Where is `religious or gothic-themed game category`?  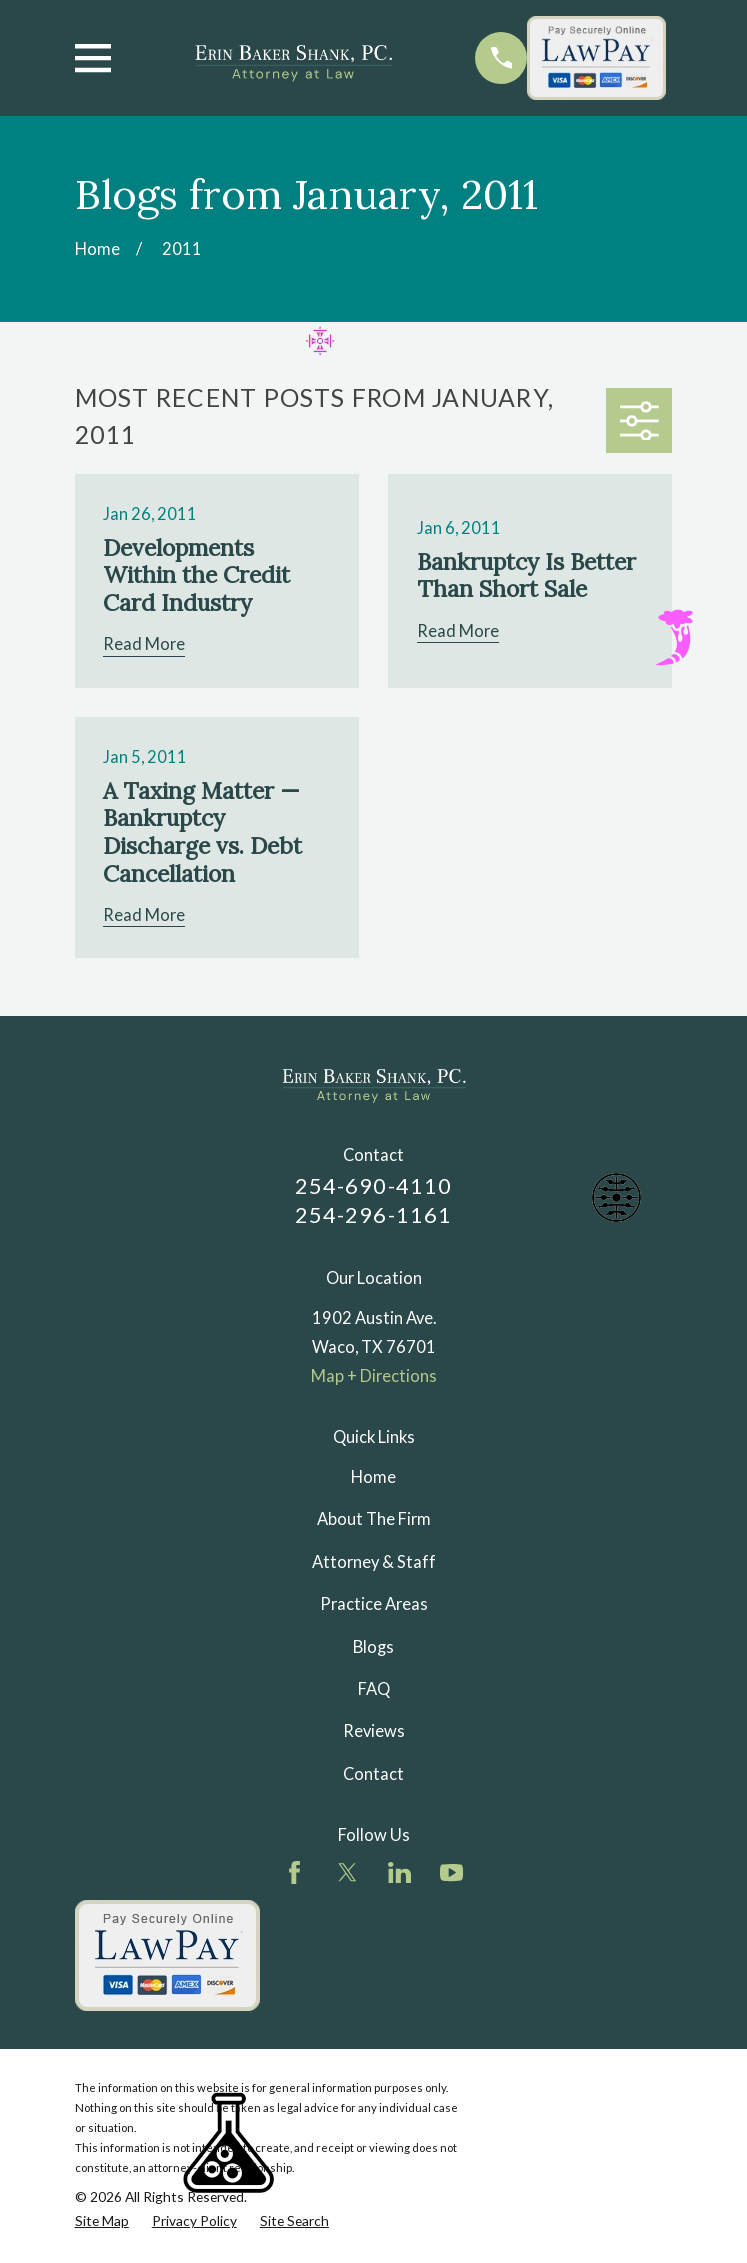
religious or gothic-themed game category is located at coordinates (320, 341).